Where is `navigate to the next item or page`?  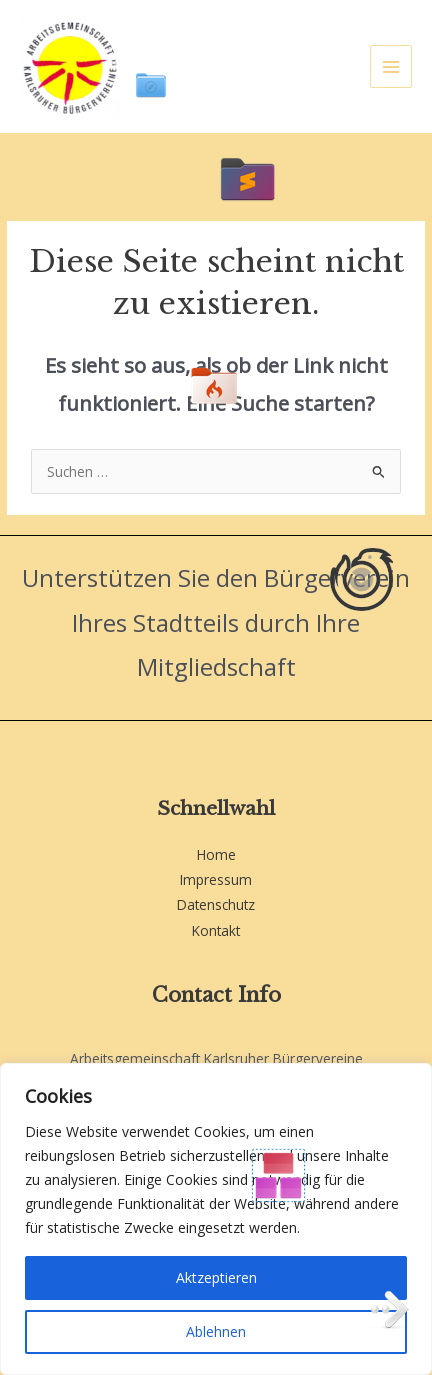 navigate to the next item or page is located at coordinates (389, 1309).